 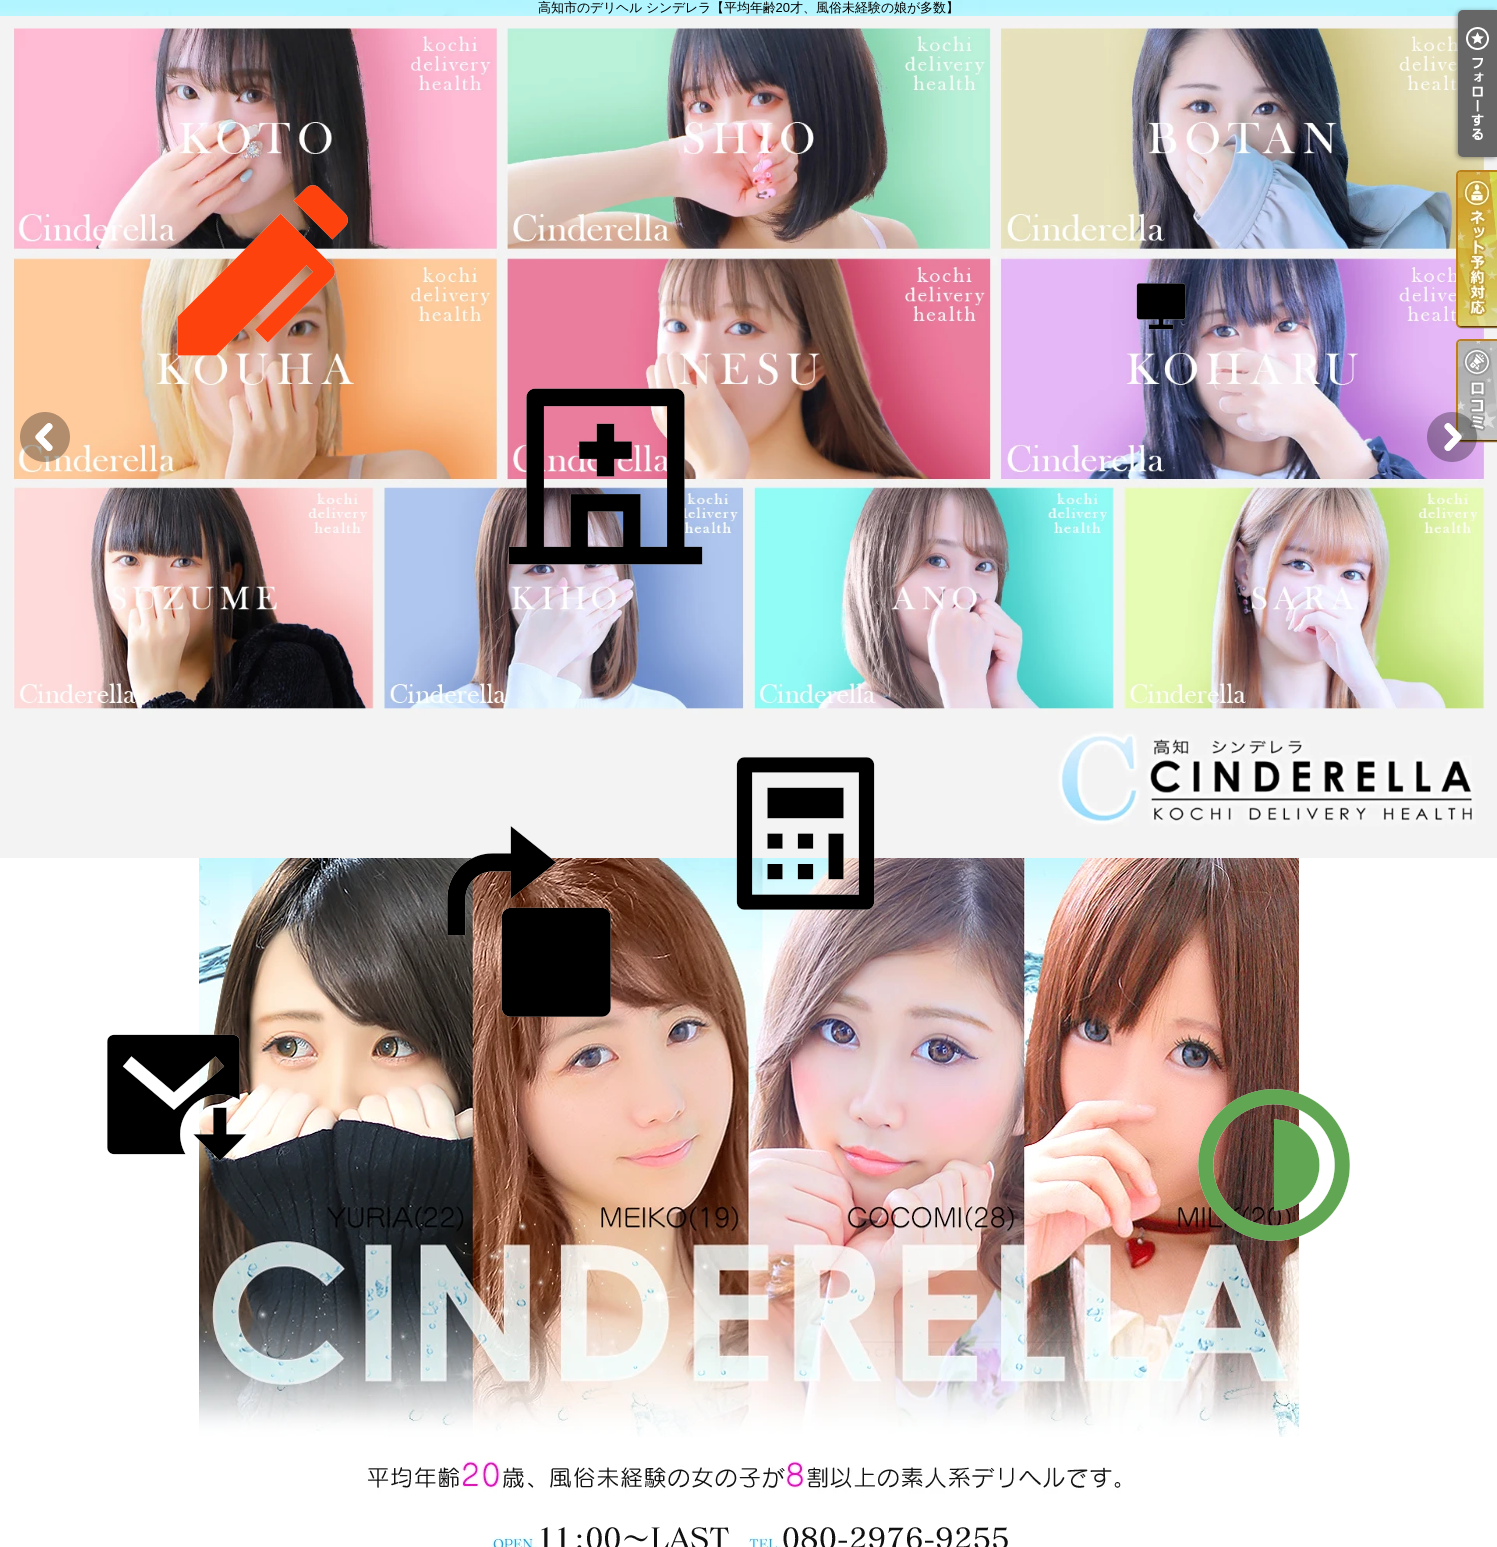 I want to click on edit or compose new content, so click(x=259, y=273).